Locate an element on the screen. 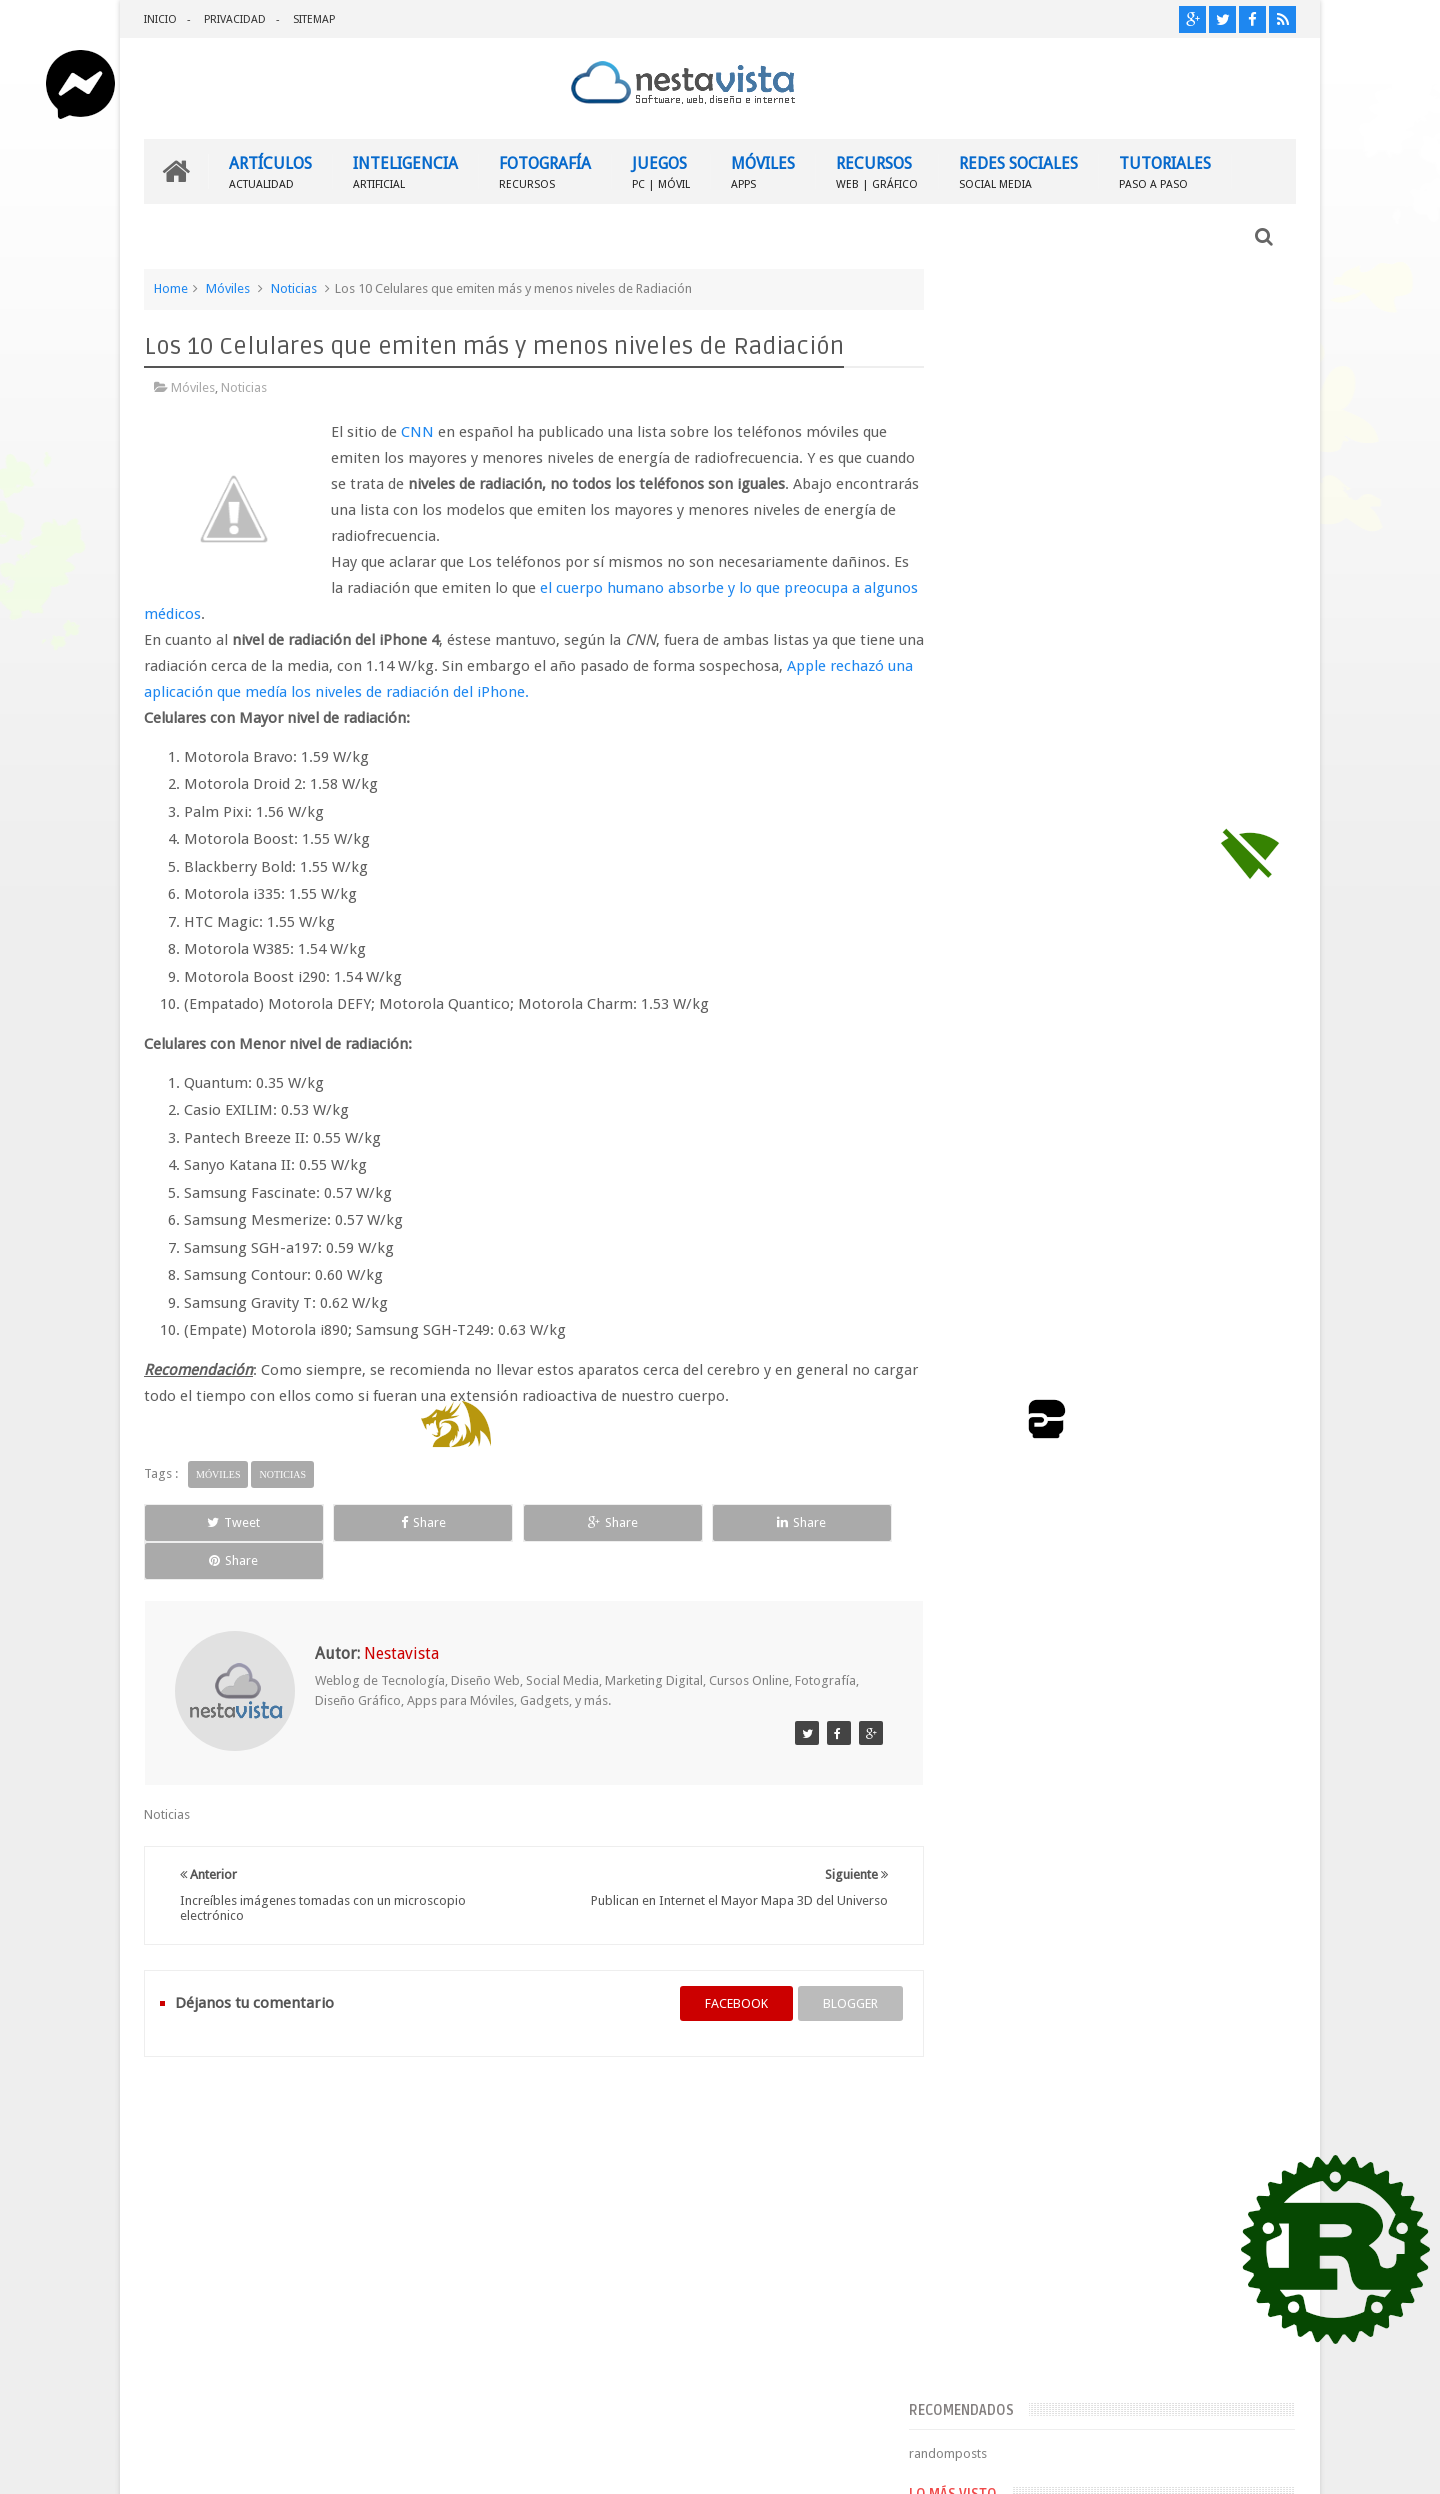 The image size is (1440, 2494). access boxing or combat sports content is located at coordinates (1046, 1419).